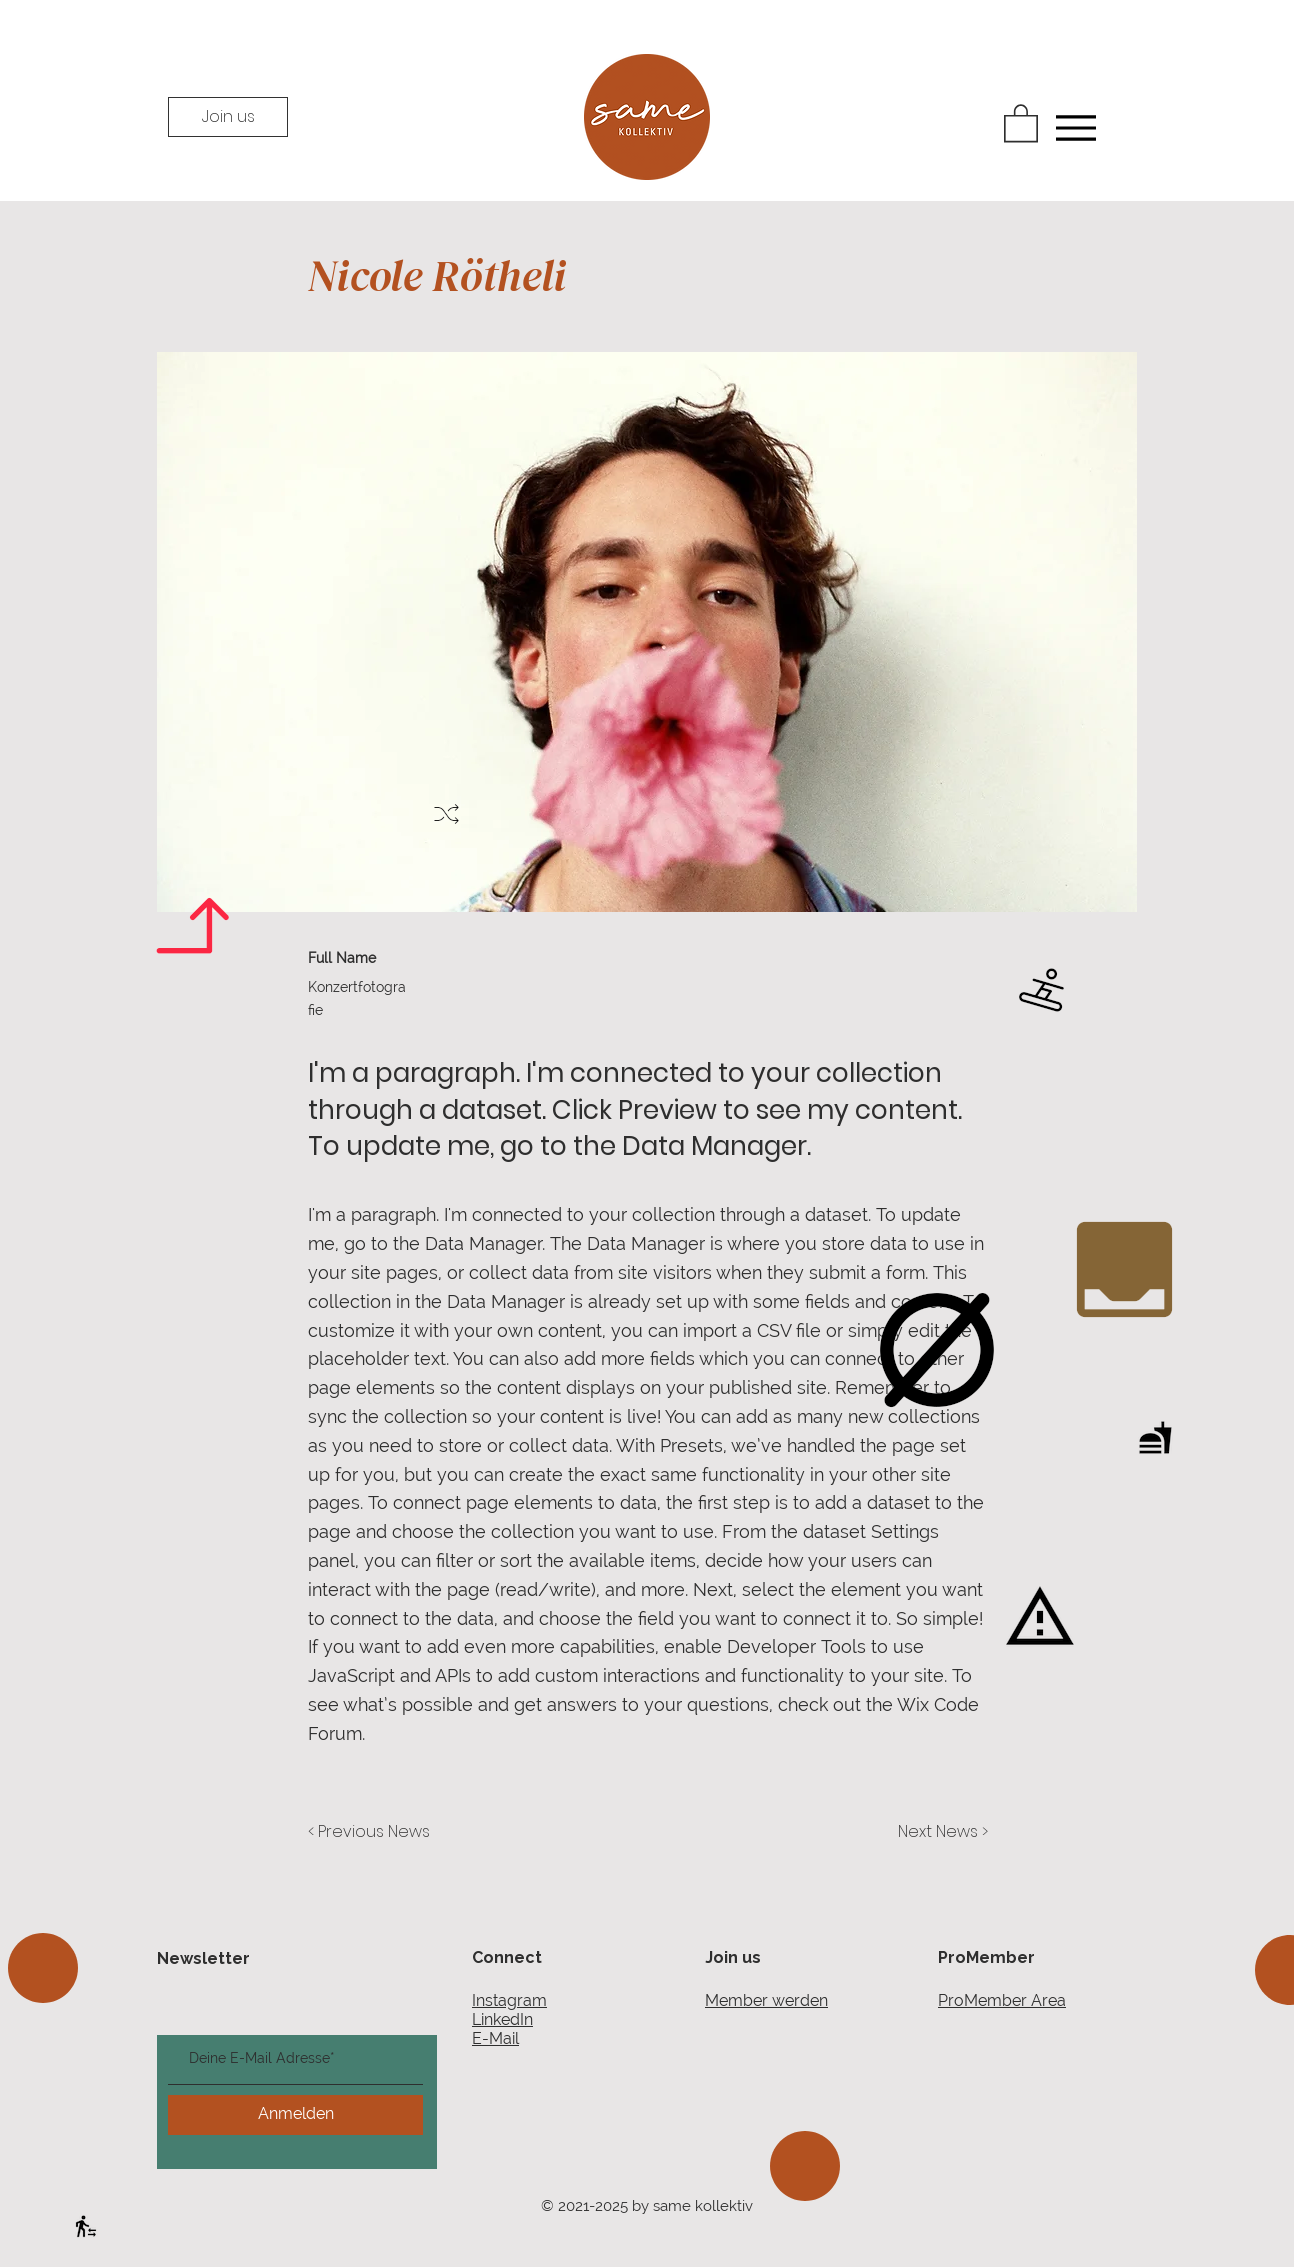  Describe the element at coordinates (1124, 1269) in the screenshot. I see `access your inbox or messages` at that location.